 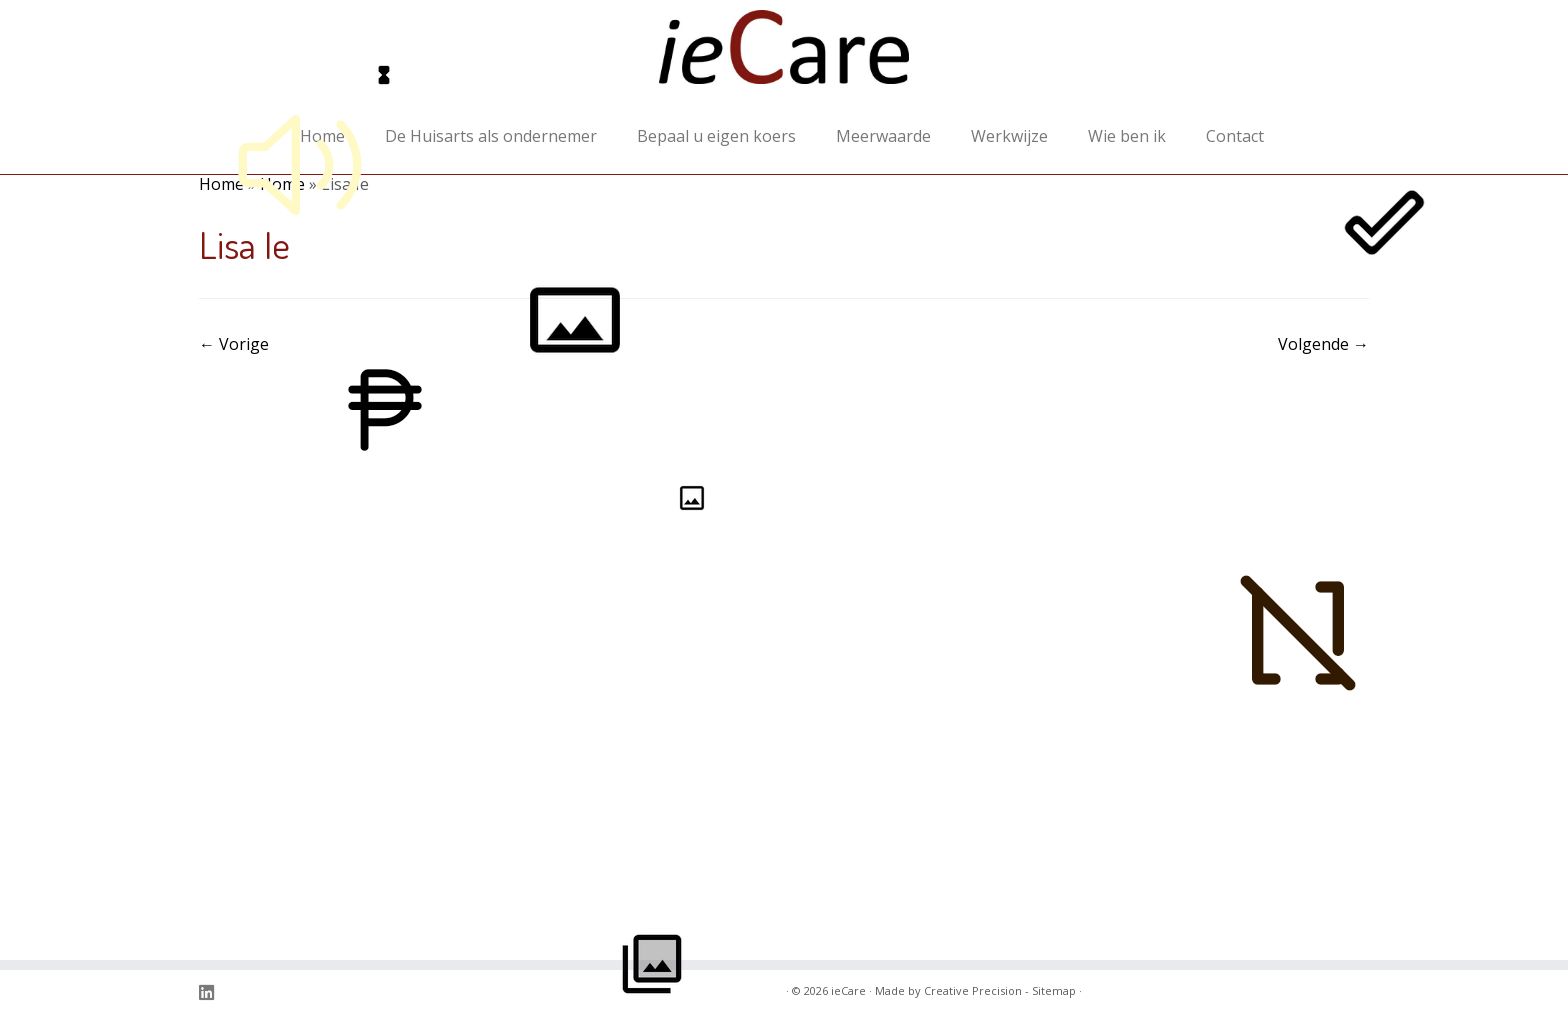 I want to click on insert an image into your document, so click(x=692, y=498).